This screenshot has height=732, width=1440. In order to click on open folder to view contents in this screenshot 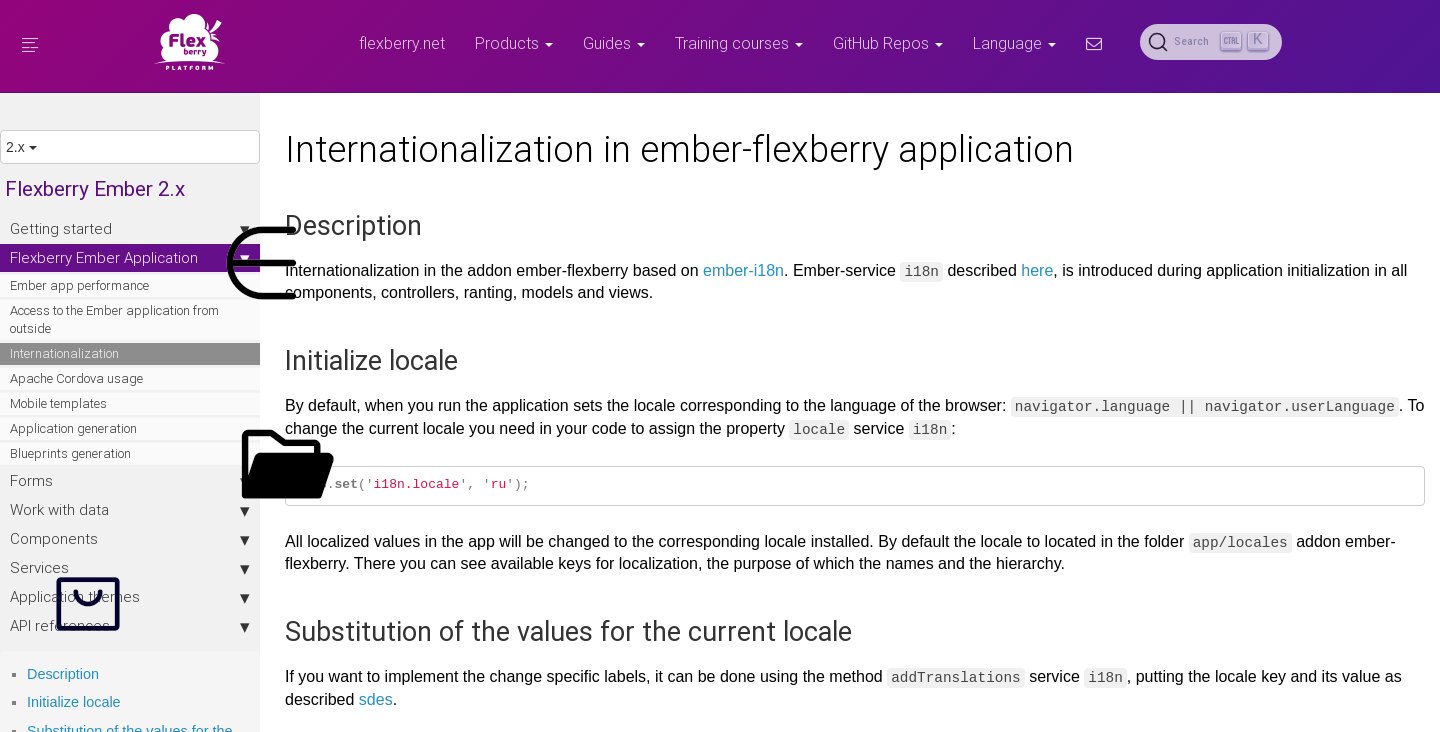, I will do `click(284, 462)`.